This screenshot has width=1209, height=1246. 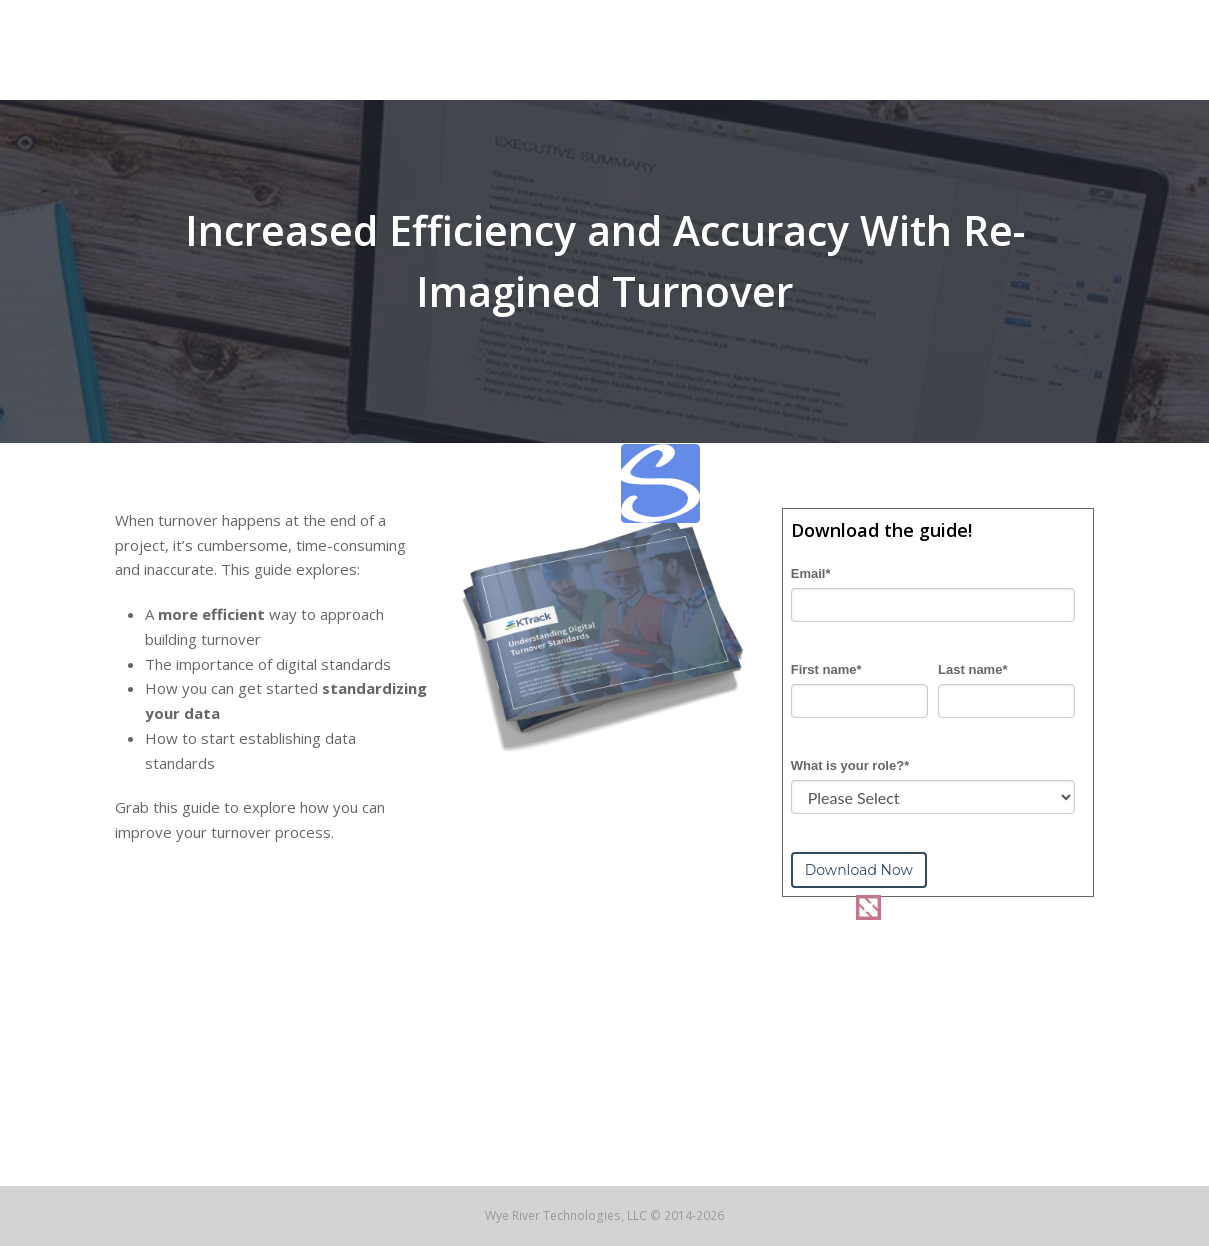 What do you see at coordinates (660, 483) in the screenshot?
I see `visit The Spriters Resource website` at bounding box center [660, 483].